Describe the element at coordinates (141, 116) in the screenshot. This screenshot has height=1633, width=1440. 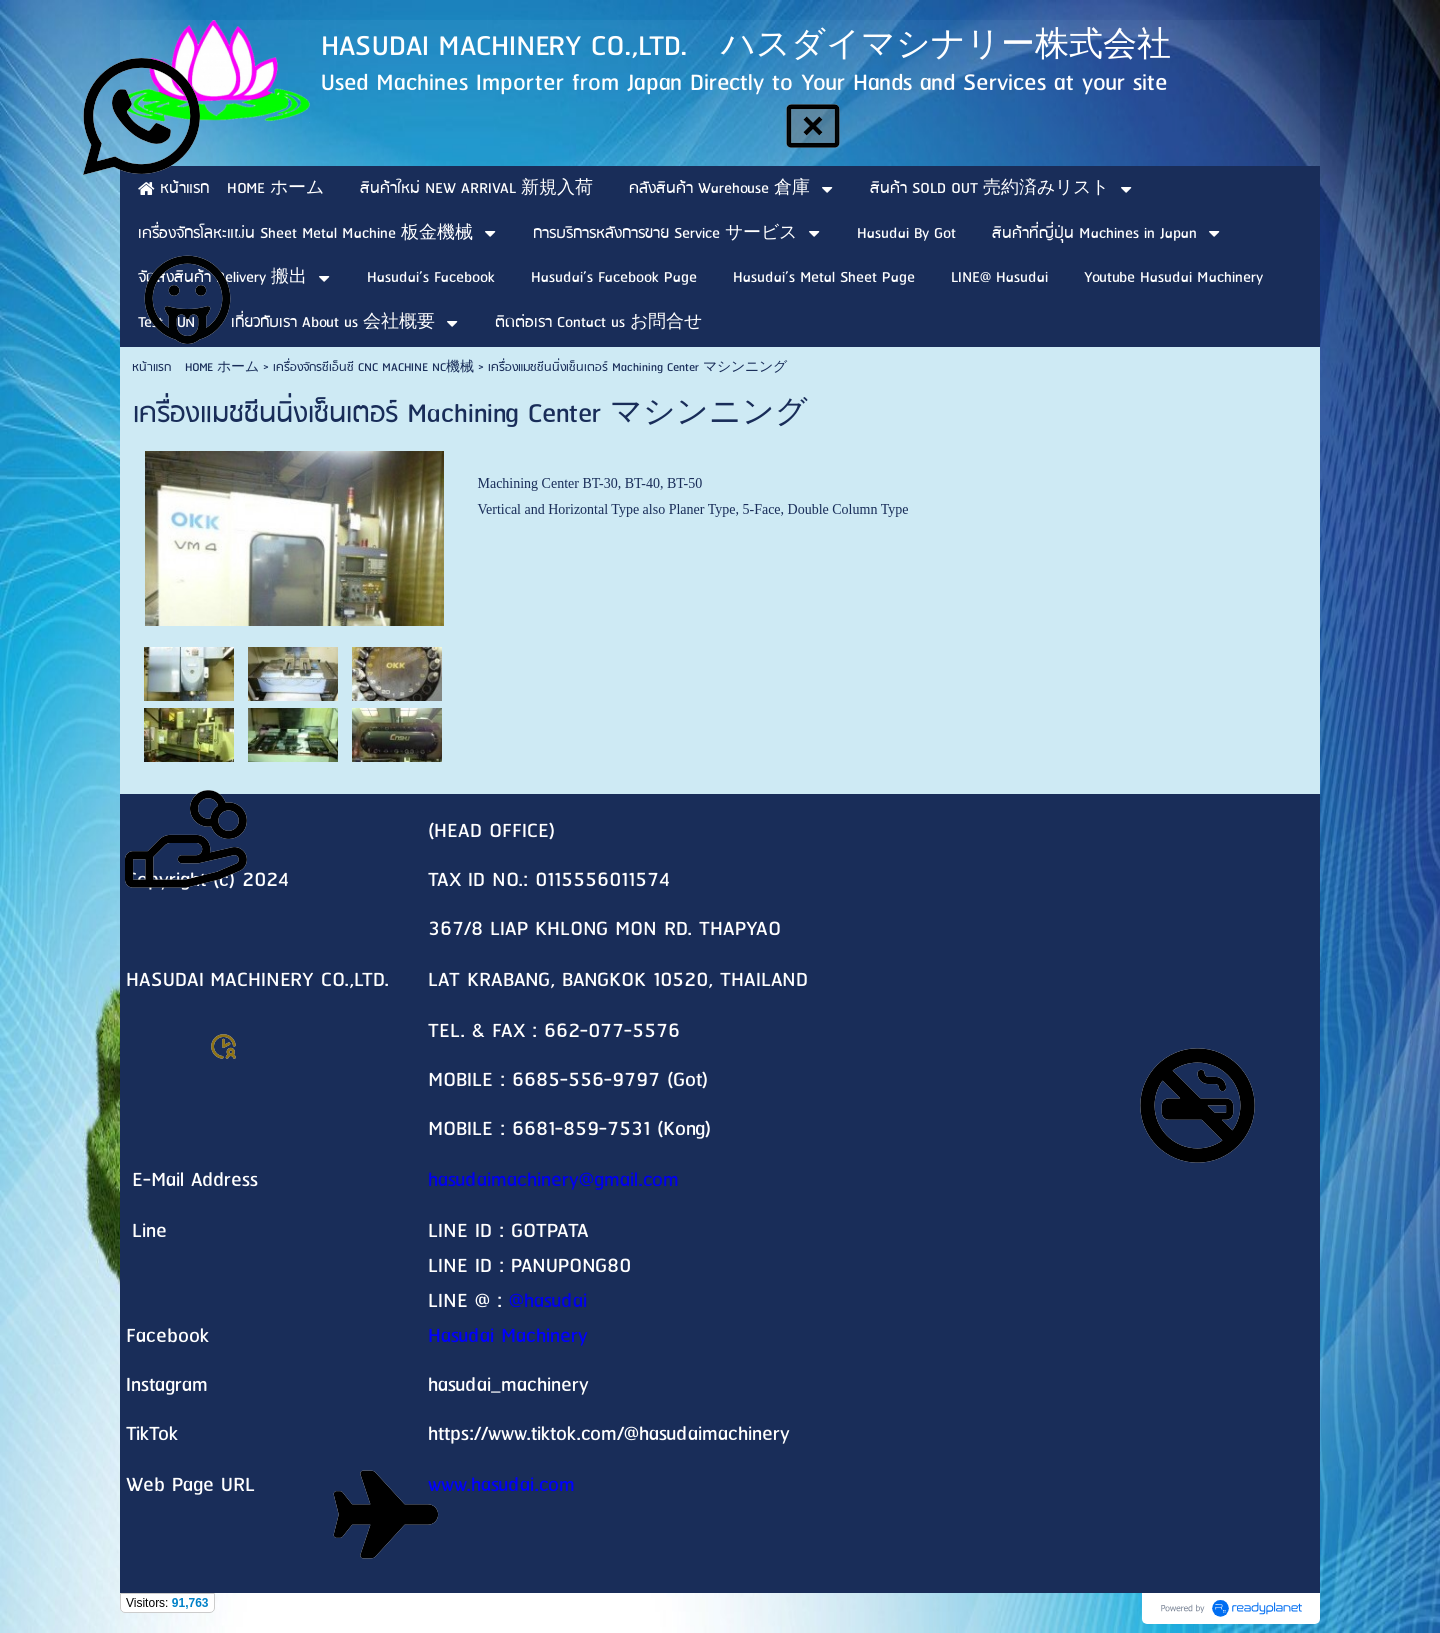
I see `open WhatsApp messaging app` at that location.